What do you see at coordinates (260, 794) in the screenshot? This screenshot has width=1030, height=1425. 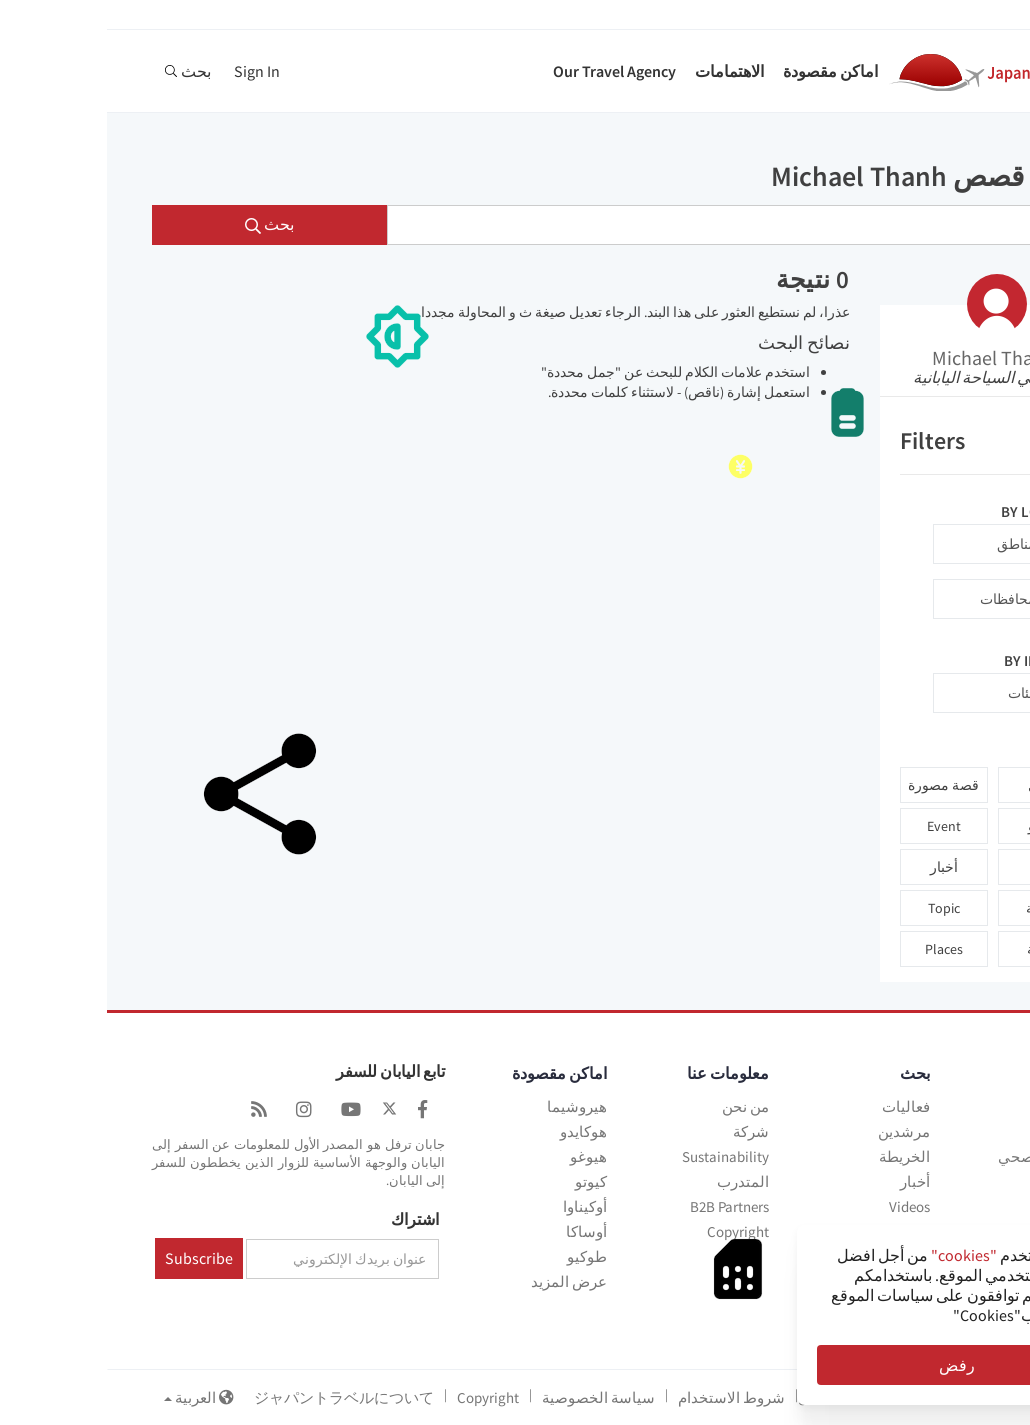 I see `share this content` at bounding box center [260, 794].